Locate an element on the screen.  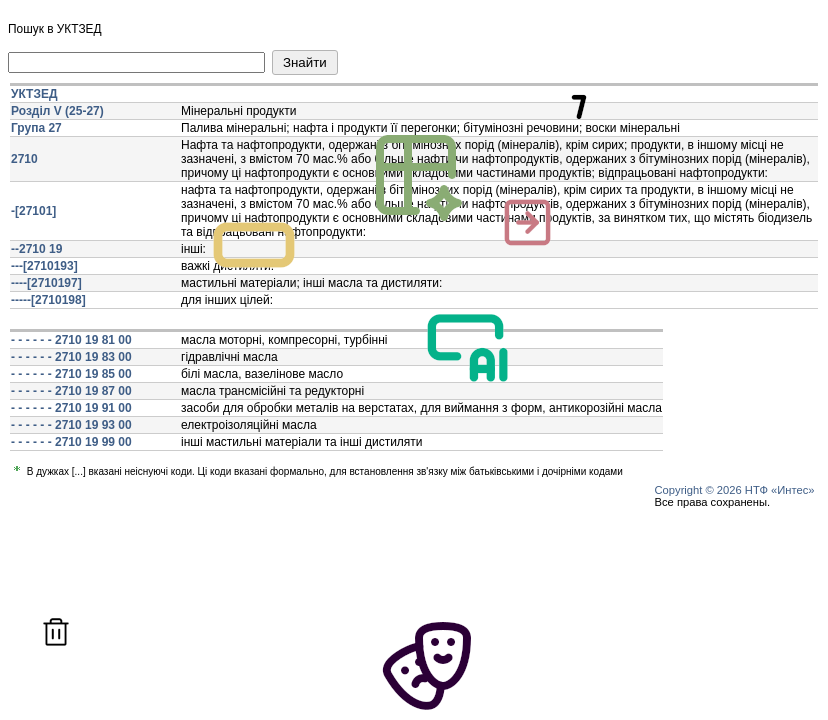
access theater or entertainment content is located at coordinates (427, 666).